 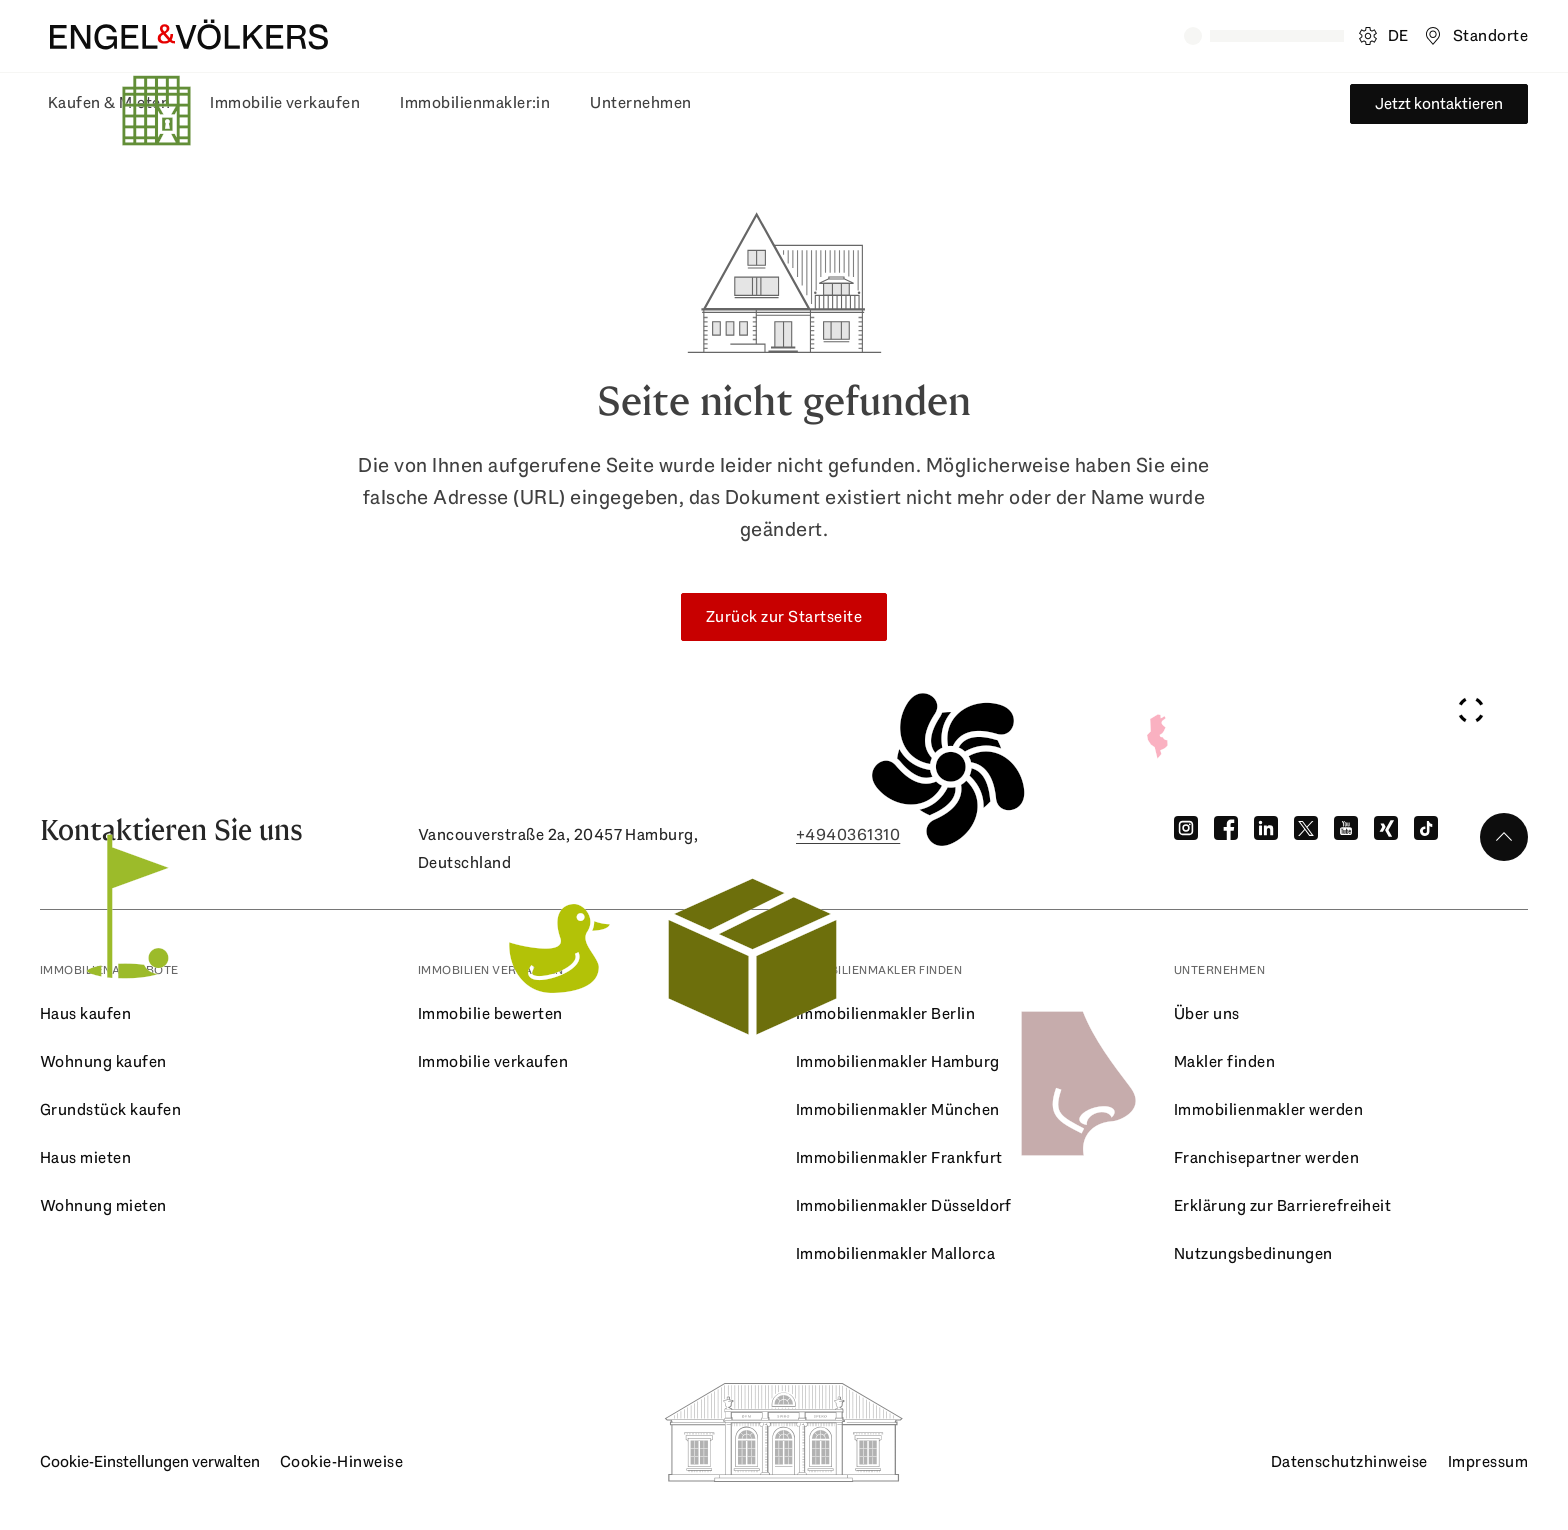 I want to click on access scent or fragrance settings, so click(x=1093, y=1083).